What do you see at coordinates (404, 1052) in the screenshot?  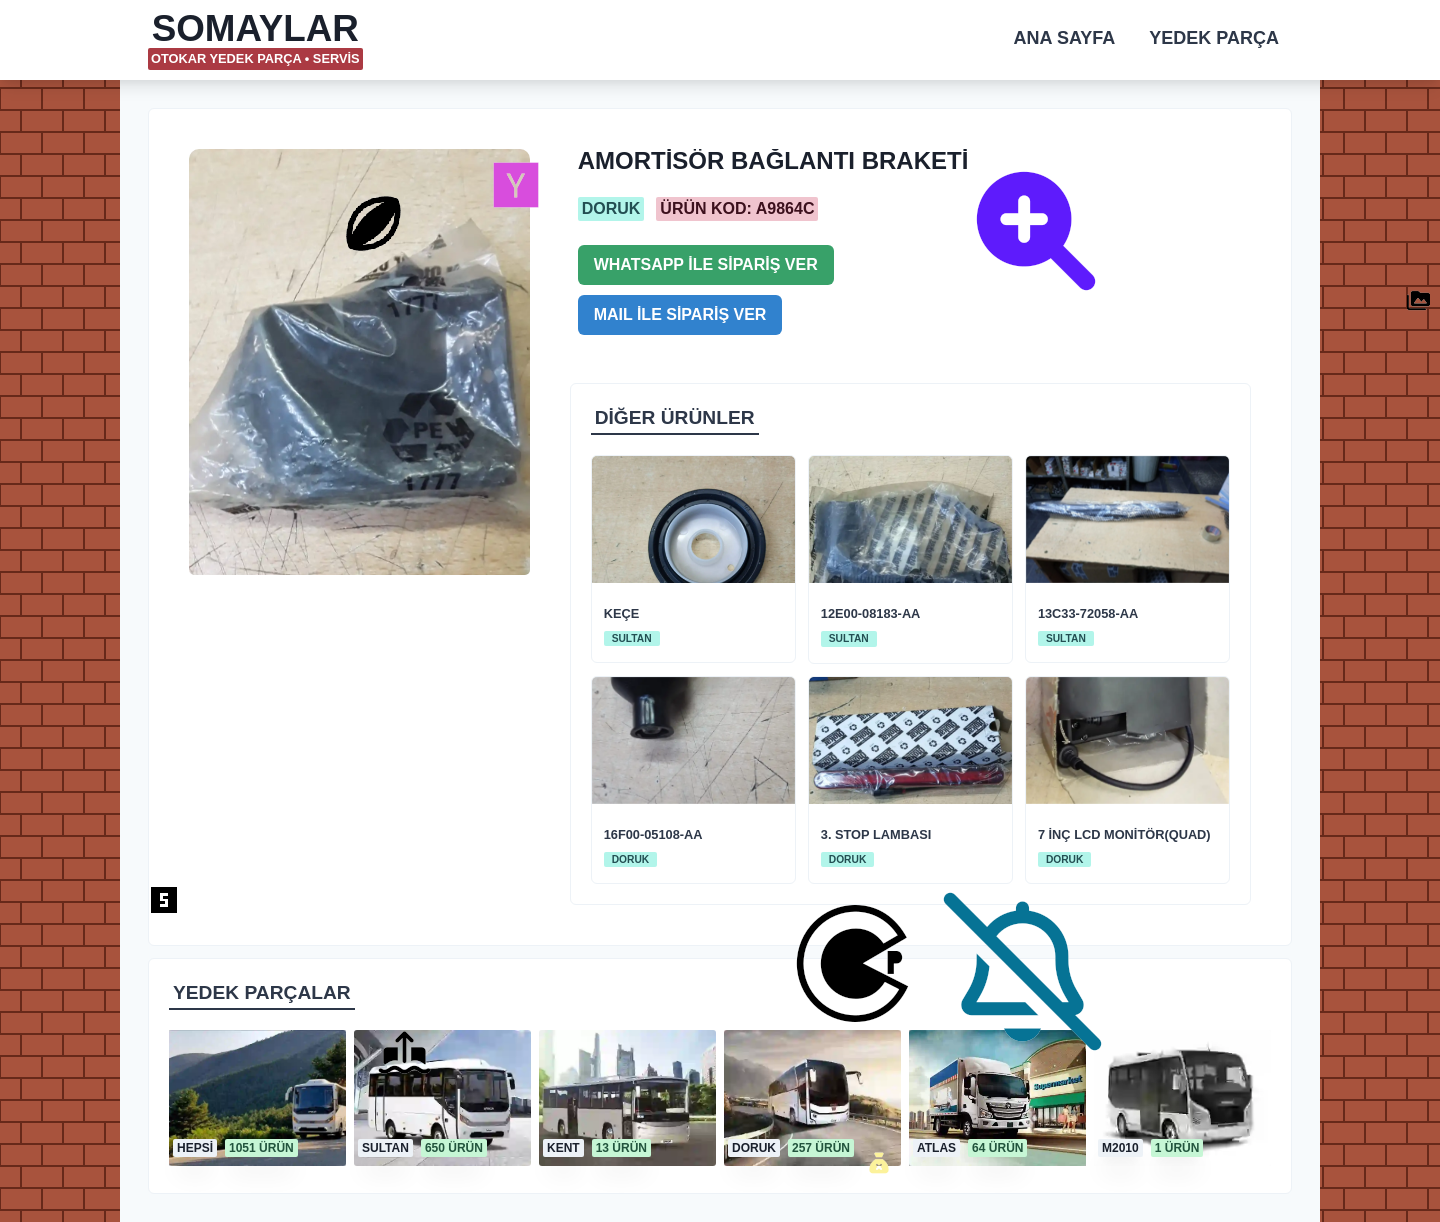 I see `indicates rising water levels or flood warning` at bounding box center [404, 1052].